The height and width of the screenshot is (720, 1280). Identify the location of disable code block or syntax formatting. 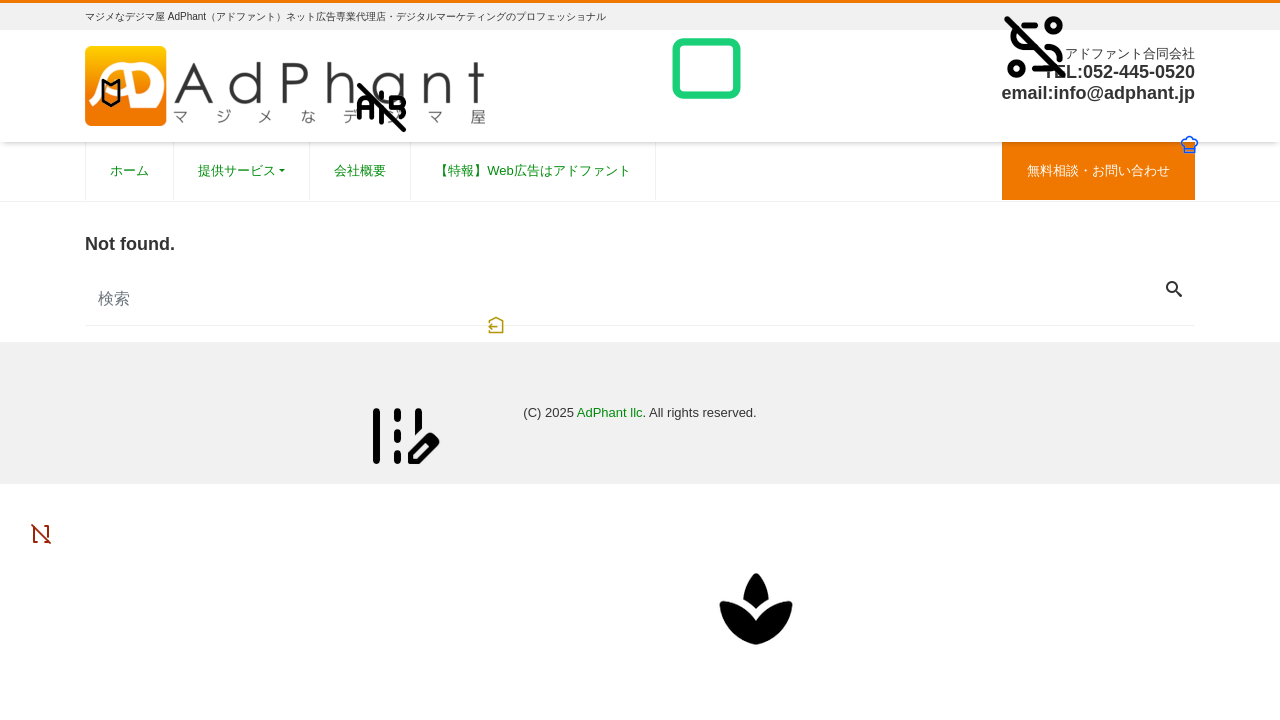
(41, 534).